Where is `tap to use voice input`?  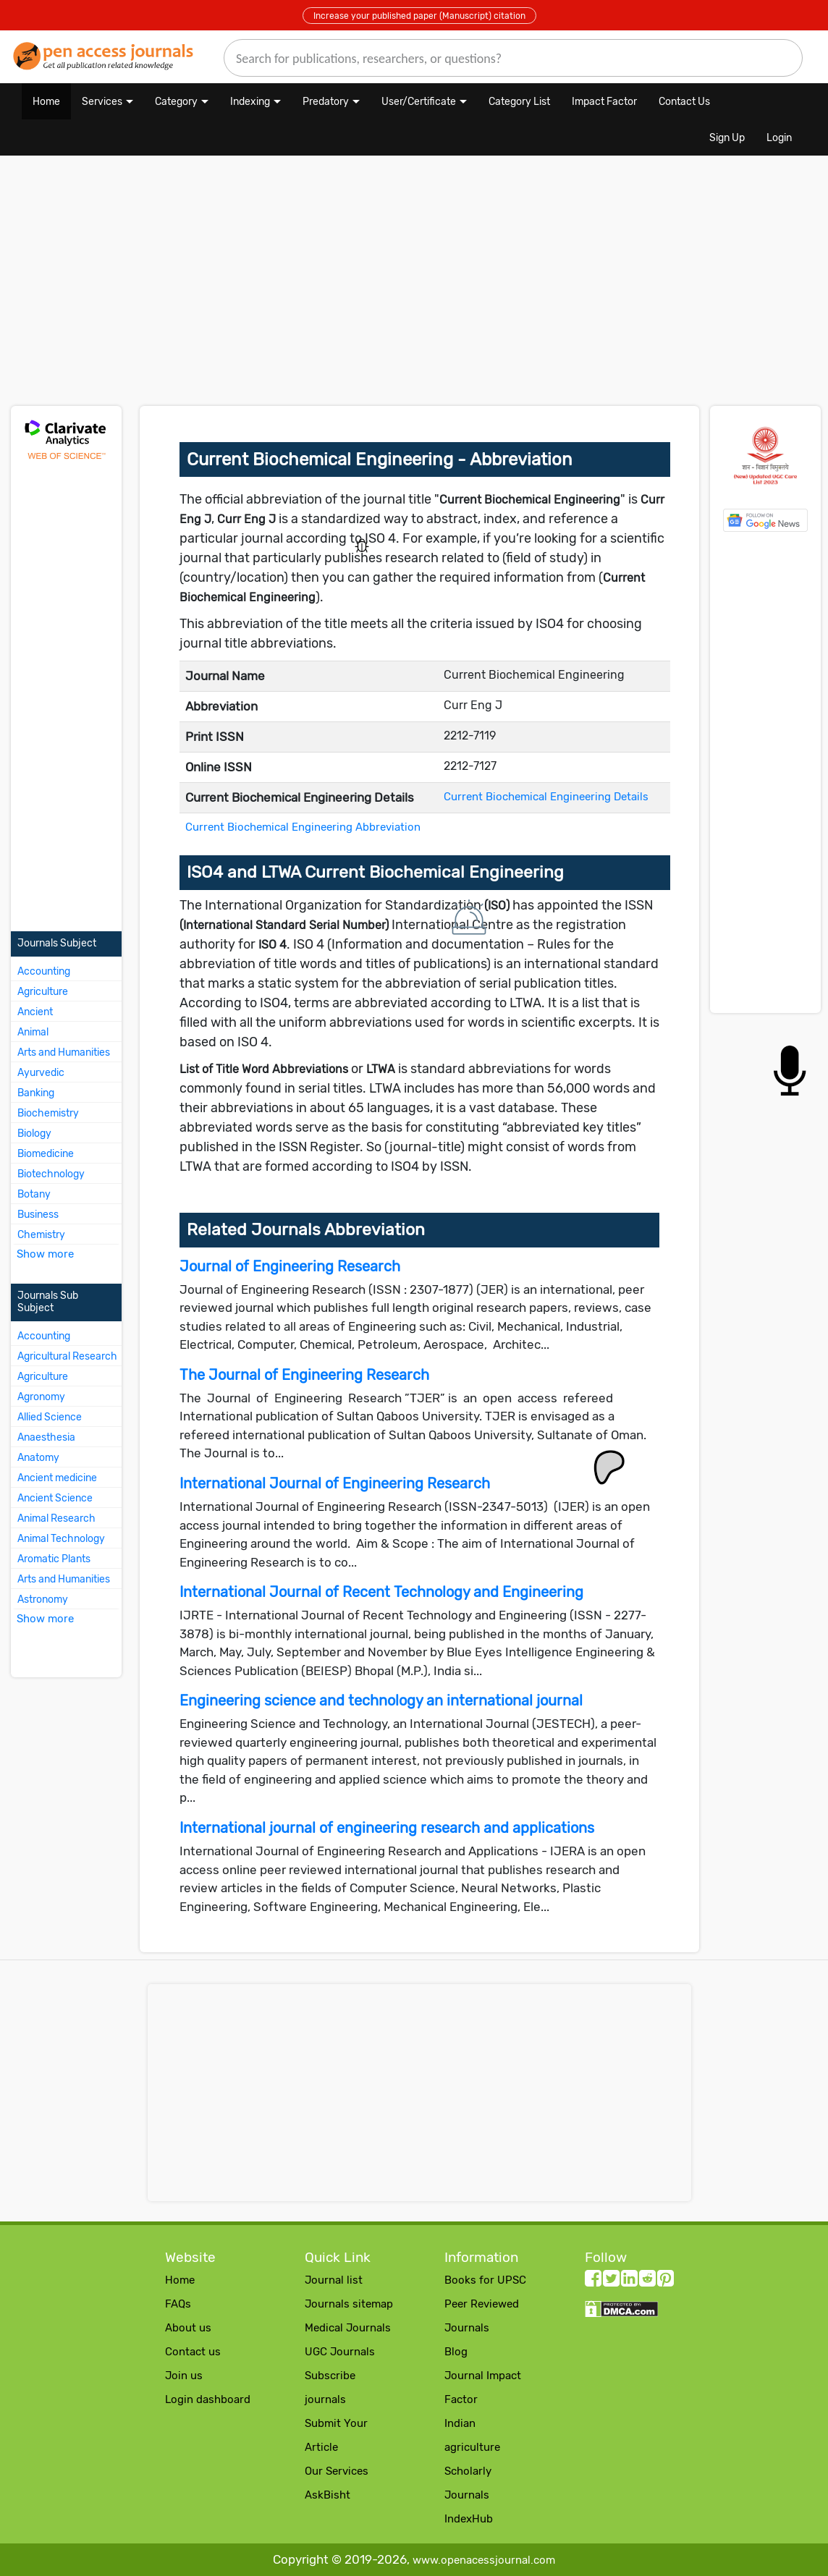
tap to use voice input is located at coordinates (790, 1070).